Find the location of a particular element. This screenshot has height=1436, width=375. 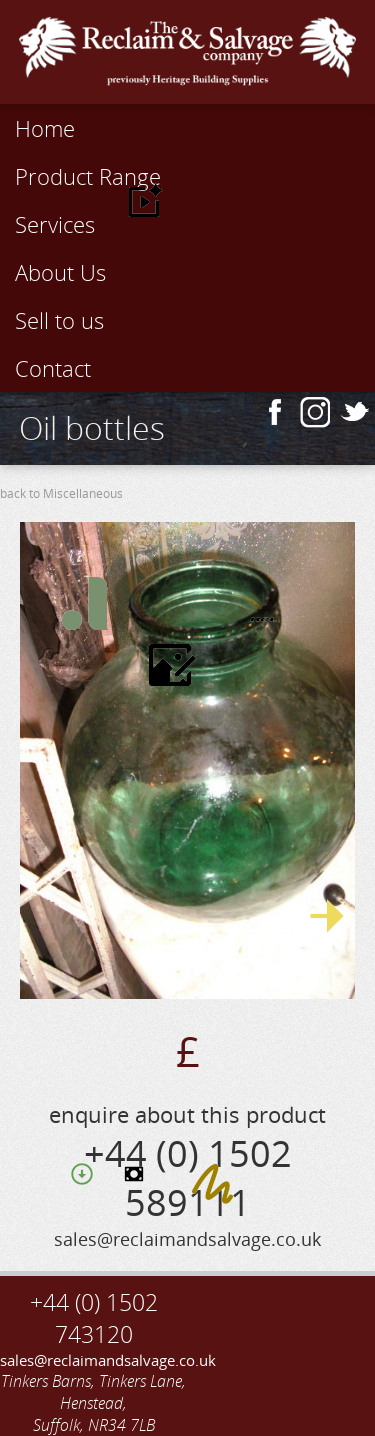

edit or modify an image is located at coordinates (170, 665).